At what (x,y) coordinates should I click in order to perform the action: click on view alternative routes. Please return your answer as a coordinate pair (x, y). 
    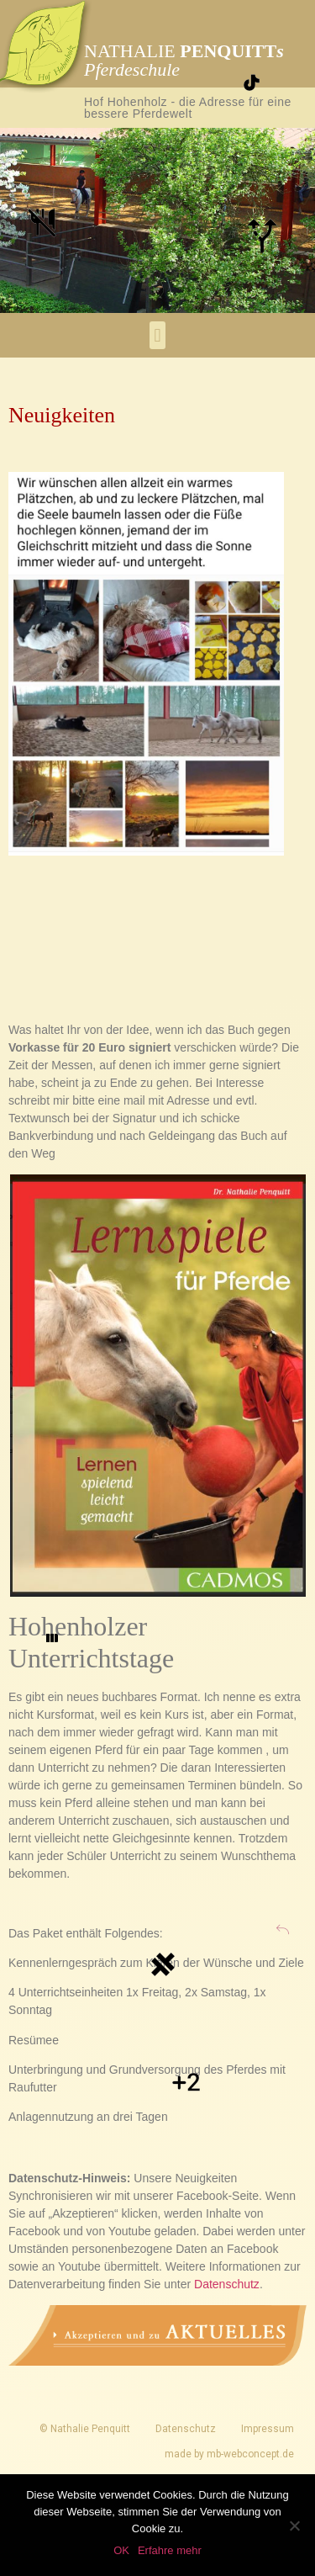
    Looking at the image, I should click on (262, 236).